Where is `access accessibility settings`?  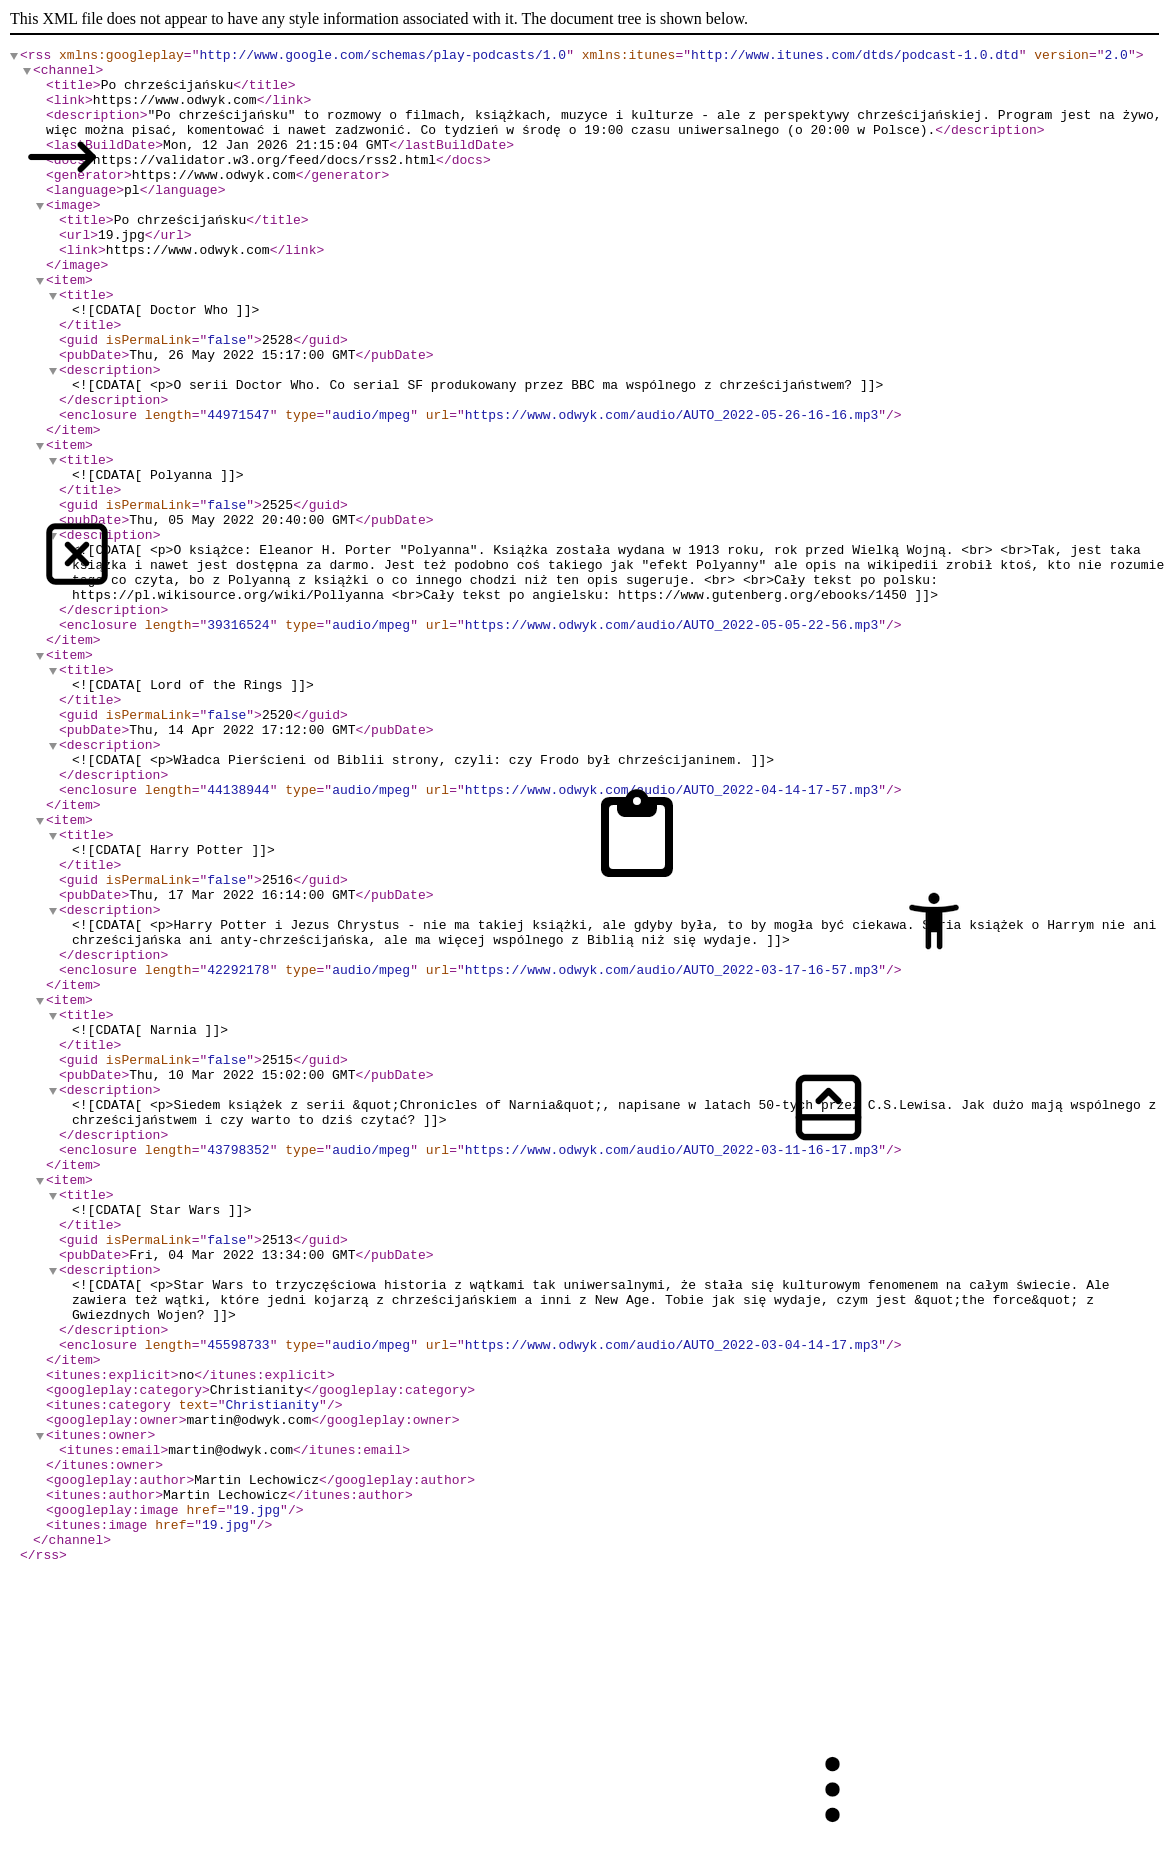
access accessibility settings is located at coordinates (934, 921).